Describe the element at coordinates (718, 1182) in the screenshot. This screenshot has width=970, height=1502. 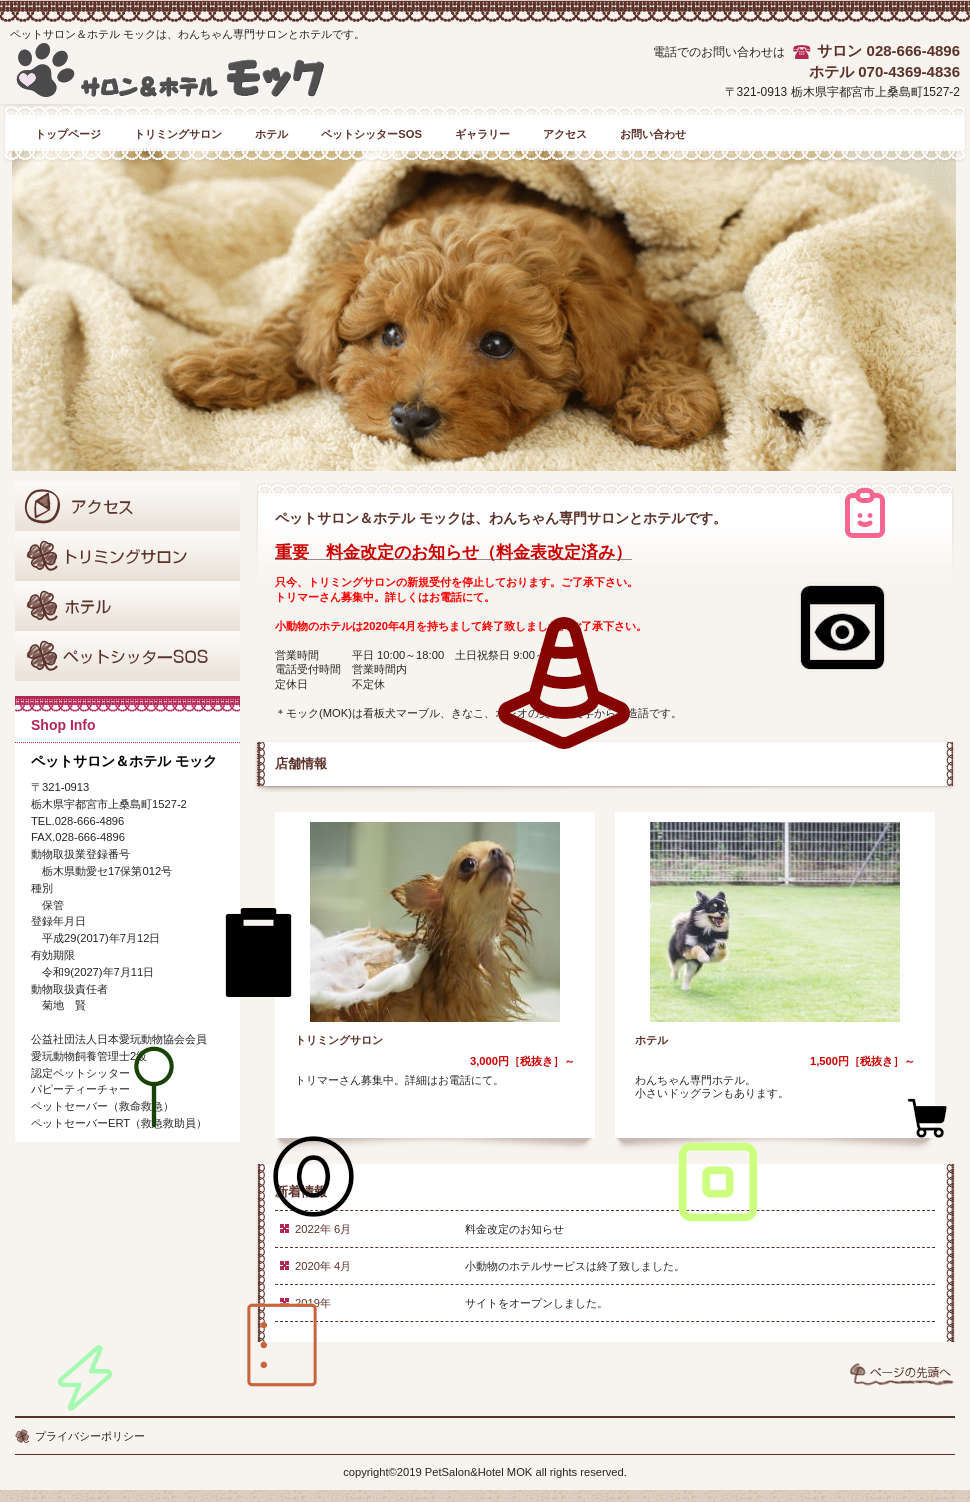
I see `stop media playback` at that location.